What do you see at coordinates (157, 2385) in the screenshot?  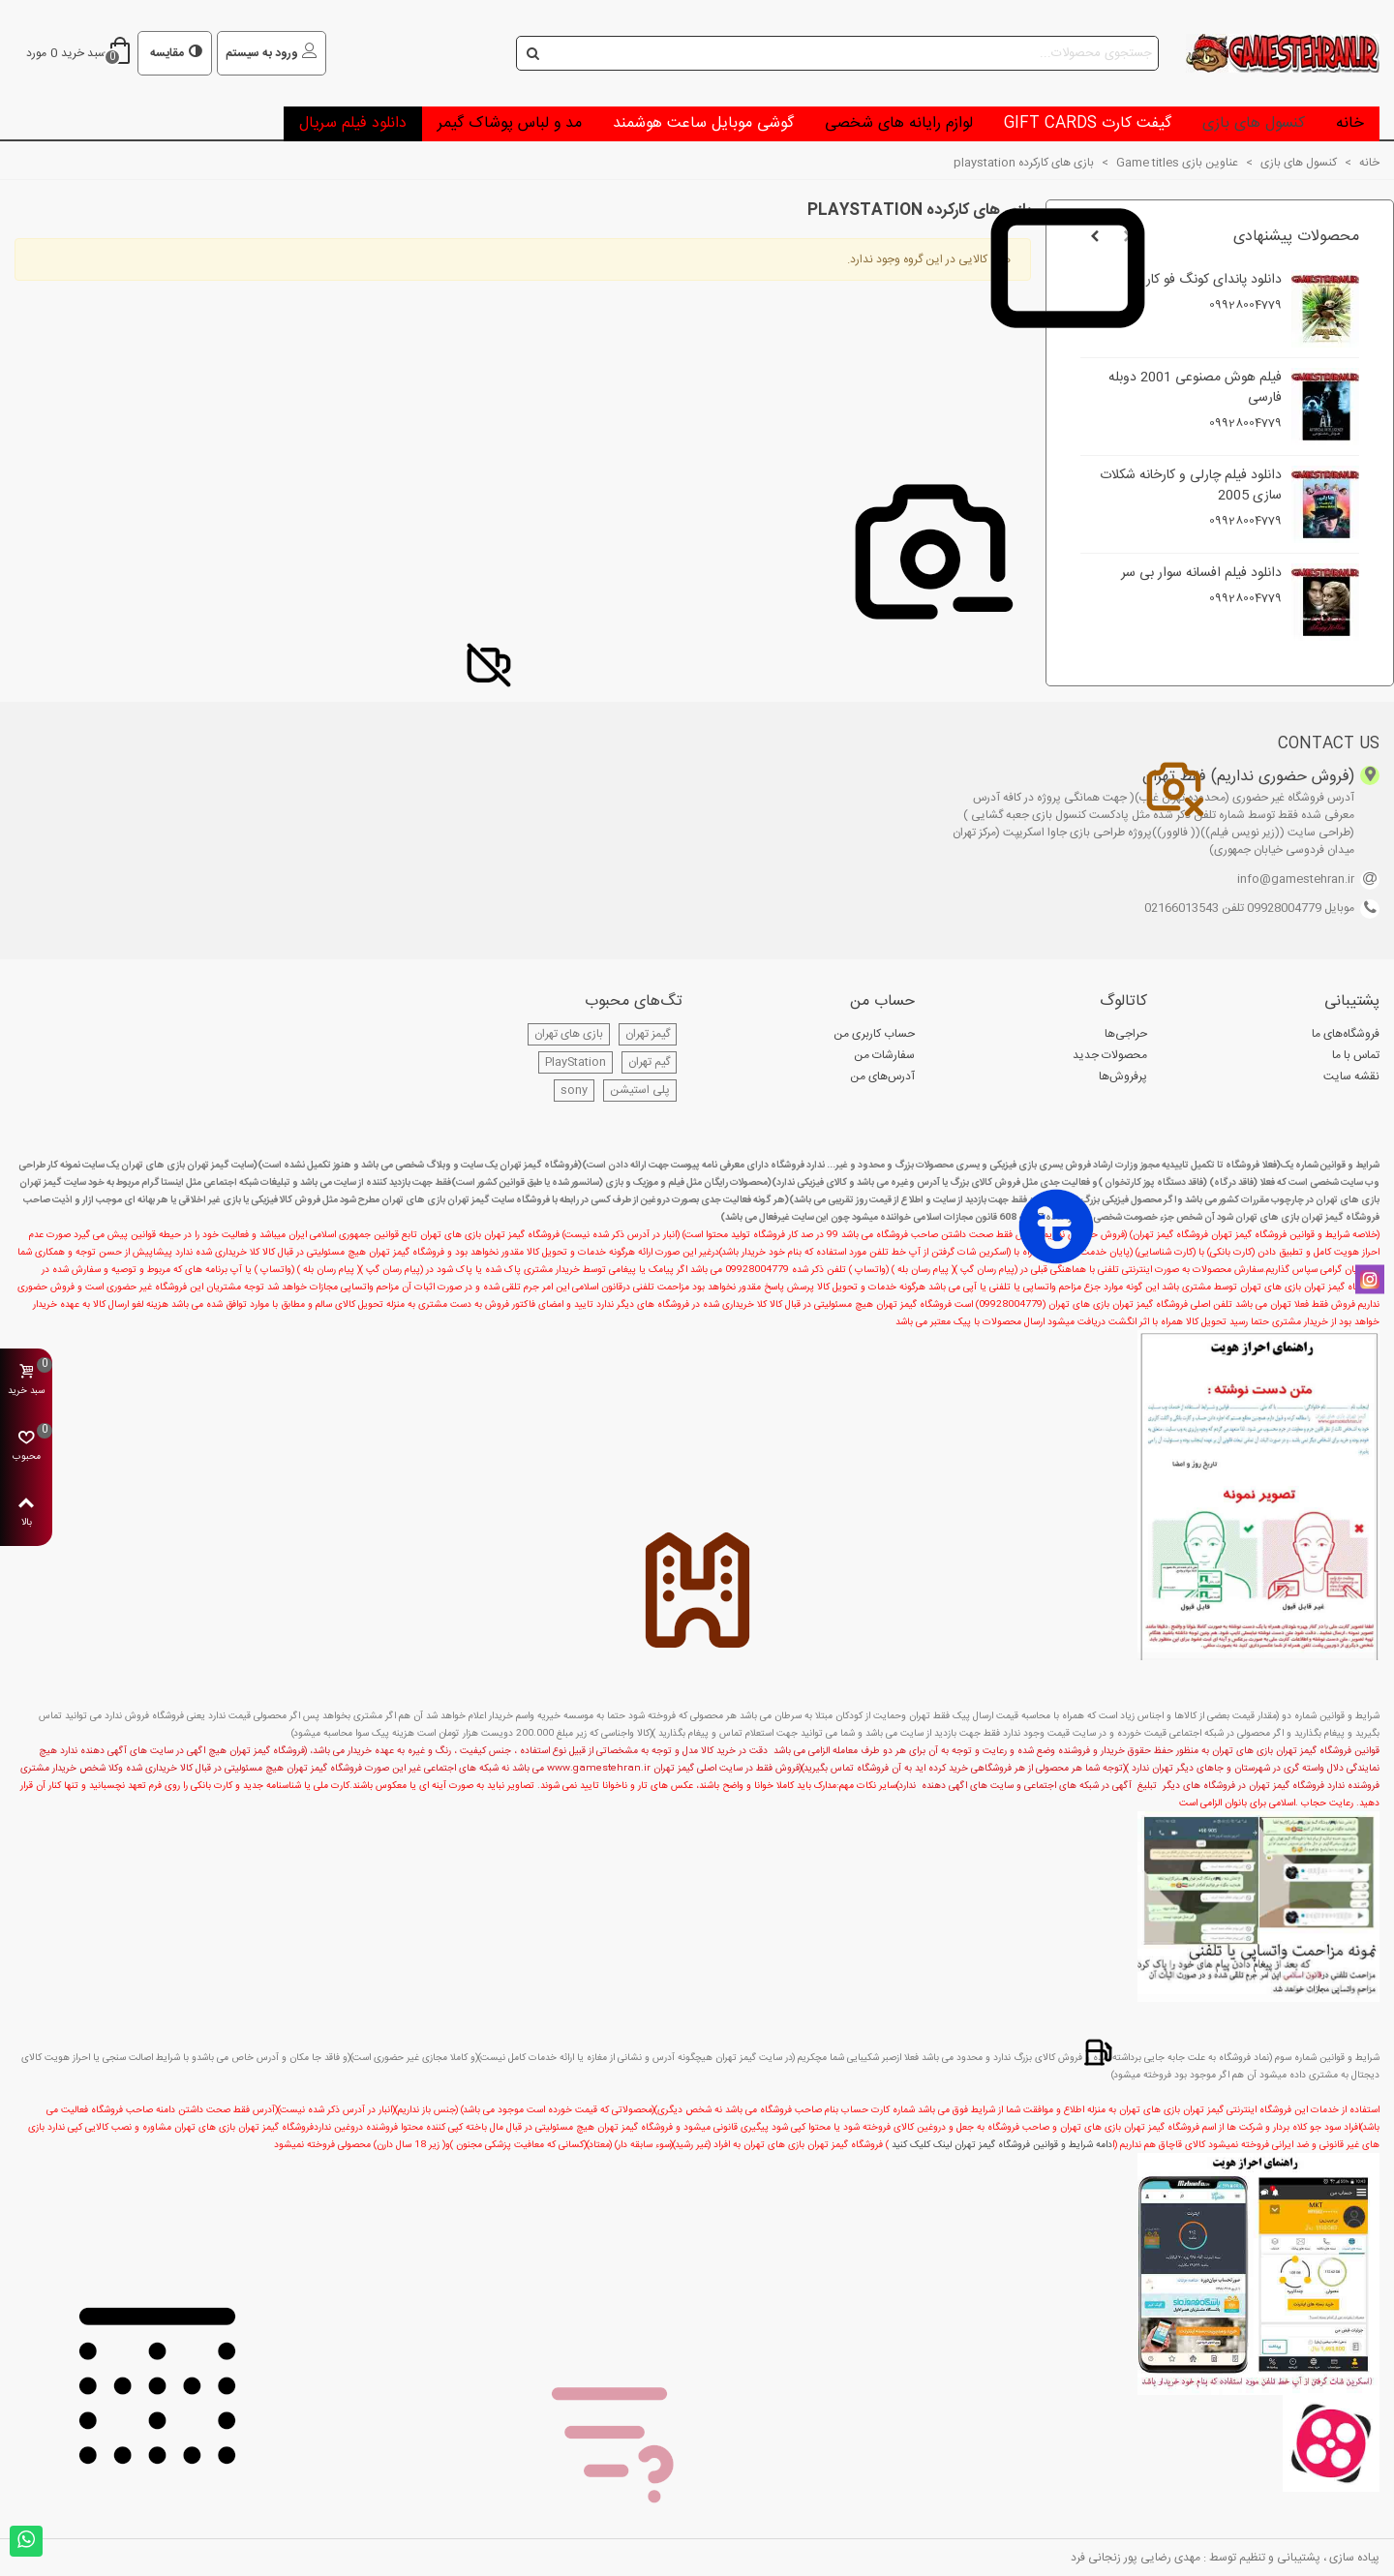 I see `apply border to top edge of cell or element` at bounding box center [157, 2385].